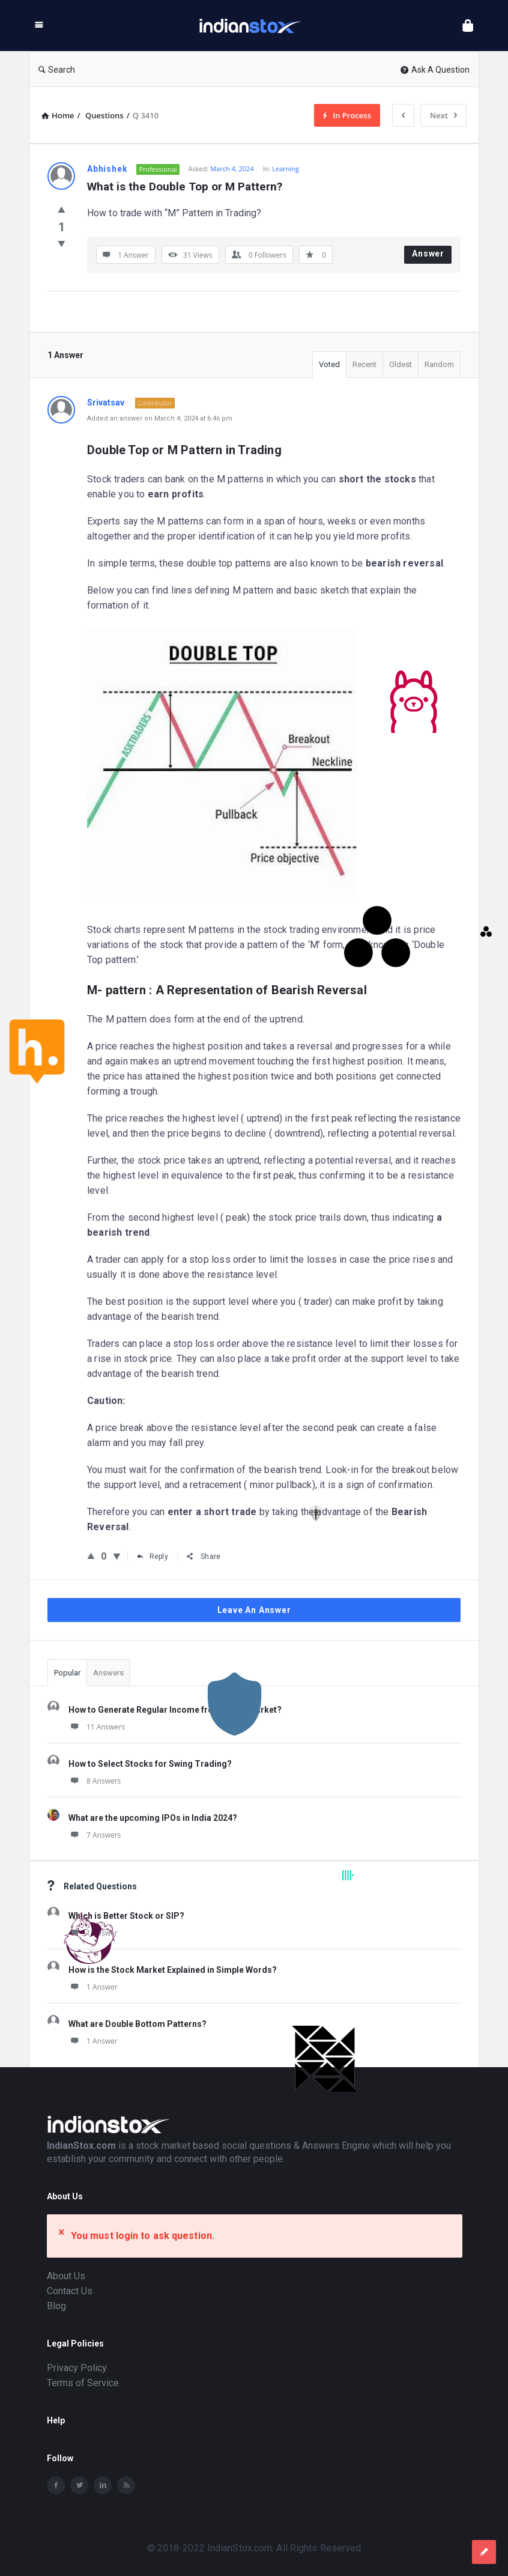 This screenshot has width=508, height=2576. Describe the element at coordinates (325, 2059) in the screenshot. I see `NSIS (Nullsoft Scriptable Install System) logo` at that location.